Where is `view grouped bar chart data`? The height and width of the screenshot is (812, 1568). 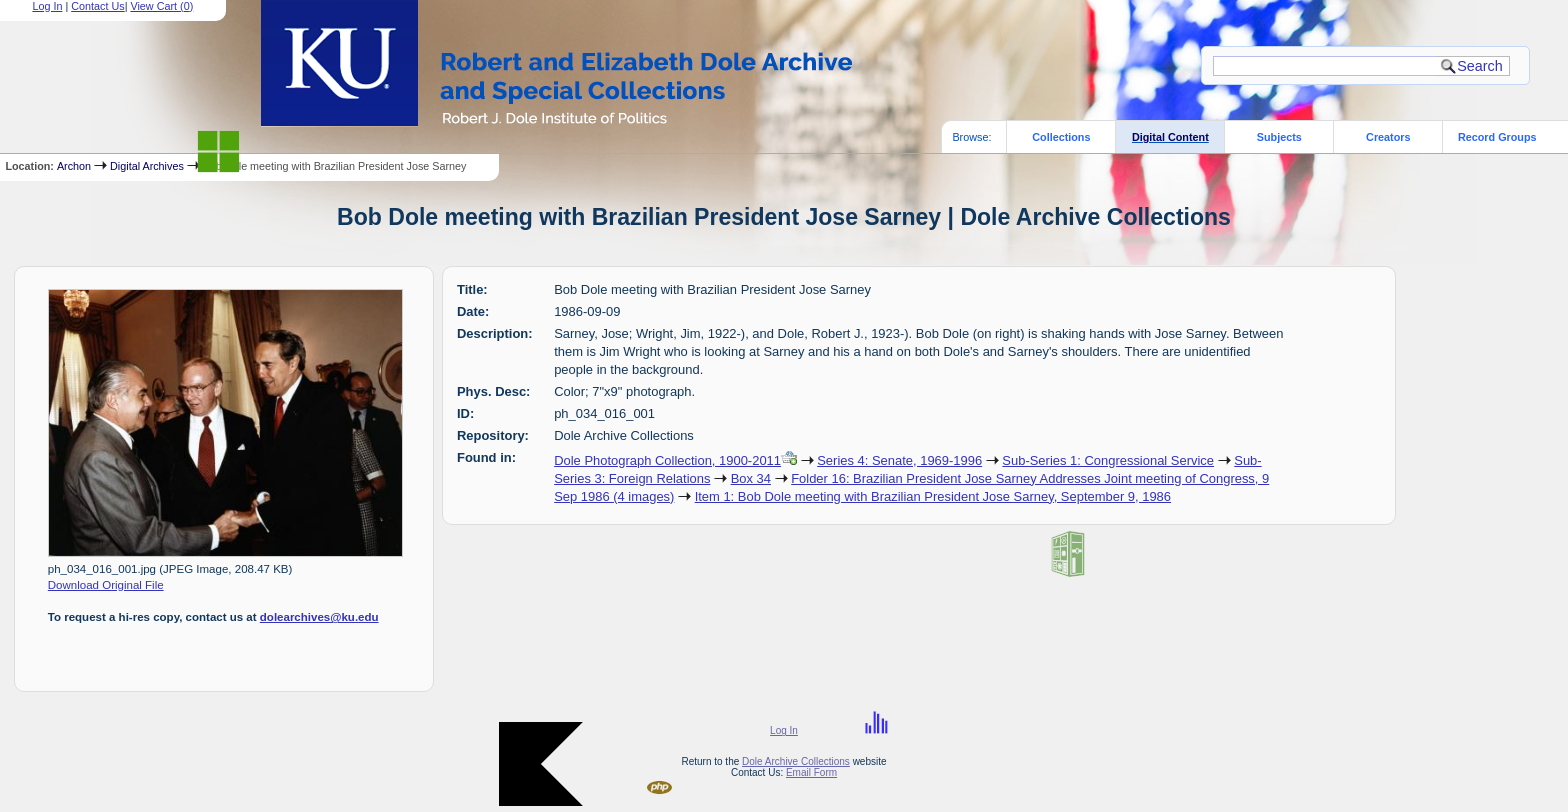
view grouped bar chart data is located at coordinates (877, 723).